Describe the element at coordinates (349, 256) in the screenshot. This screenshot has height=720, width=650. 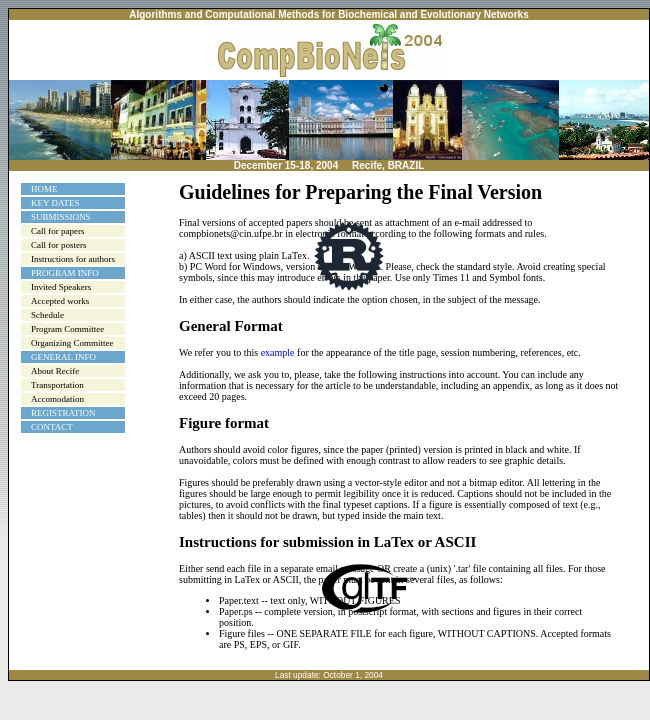
I see `rust programming language logo` at that location.